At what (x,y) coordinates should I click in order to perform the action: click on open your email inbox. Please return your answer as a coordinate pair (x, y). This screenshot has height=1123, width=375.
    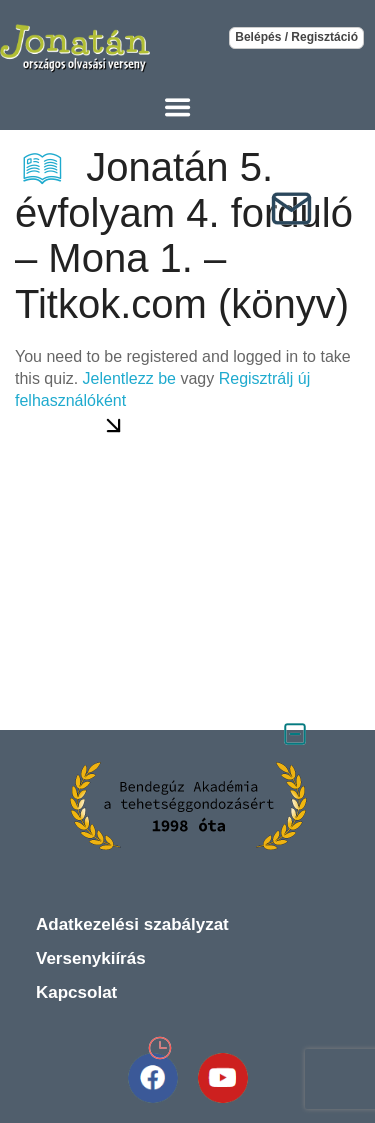
    Looking at the image, I should click on (291, 208).